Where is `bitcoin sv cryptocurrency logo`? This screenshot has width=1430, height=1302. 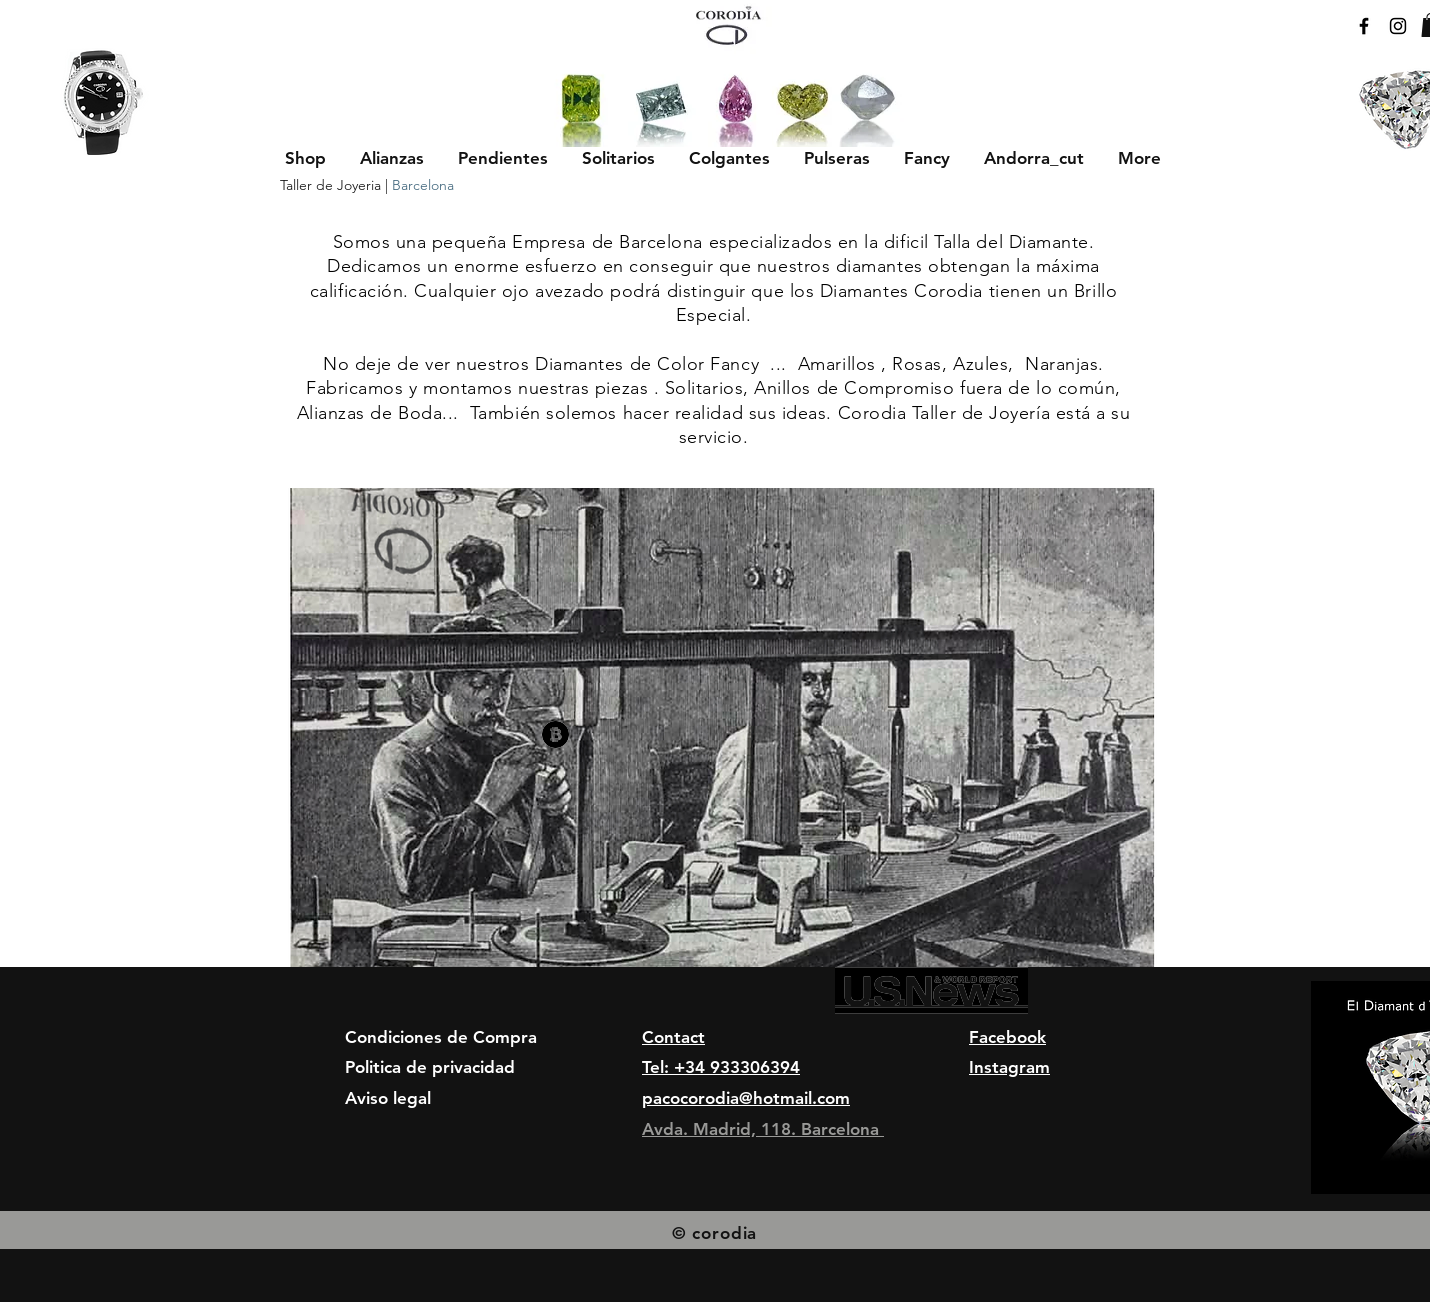
bitcoin sv cryptocurrency logo is located at coordinates (555, 734).